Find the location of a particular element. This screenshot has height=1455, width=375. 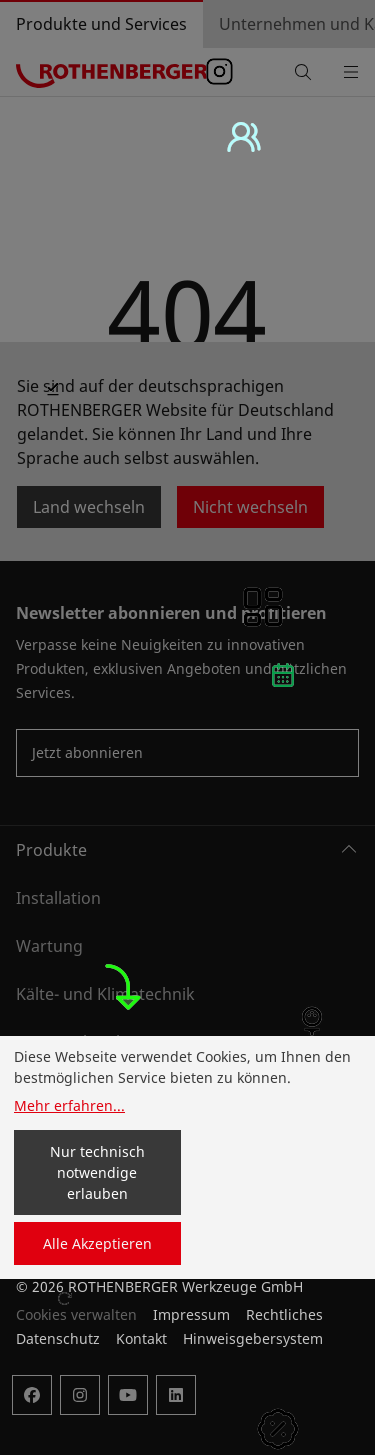

open dashboard view is located at coordinates (263, 607).